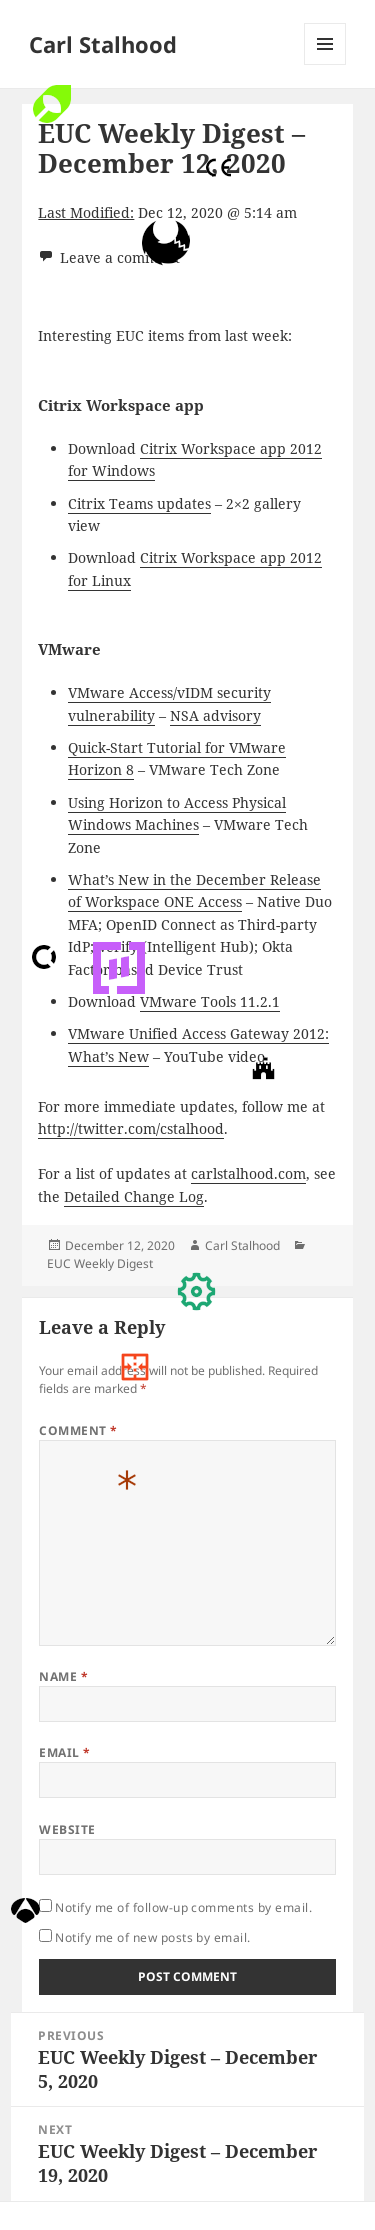 Image resolution: width=375 pixels, height=2230 pixels. What do you see at coordinates (263, 1067) in the screenshot?
I see `fort awesome brand logo` at bounding box center [263, 1067].